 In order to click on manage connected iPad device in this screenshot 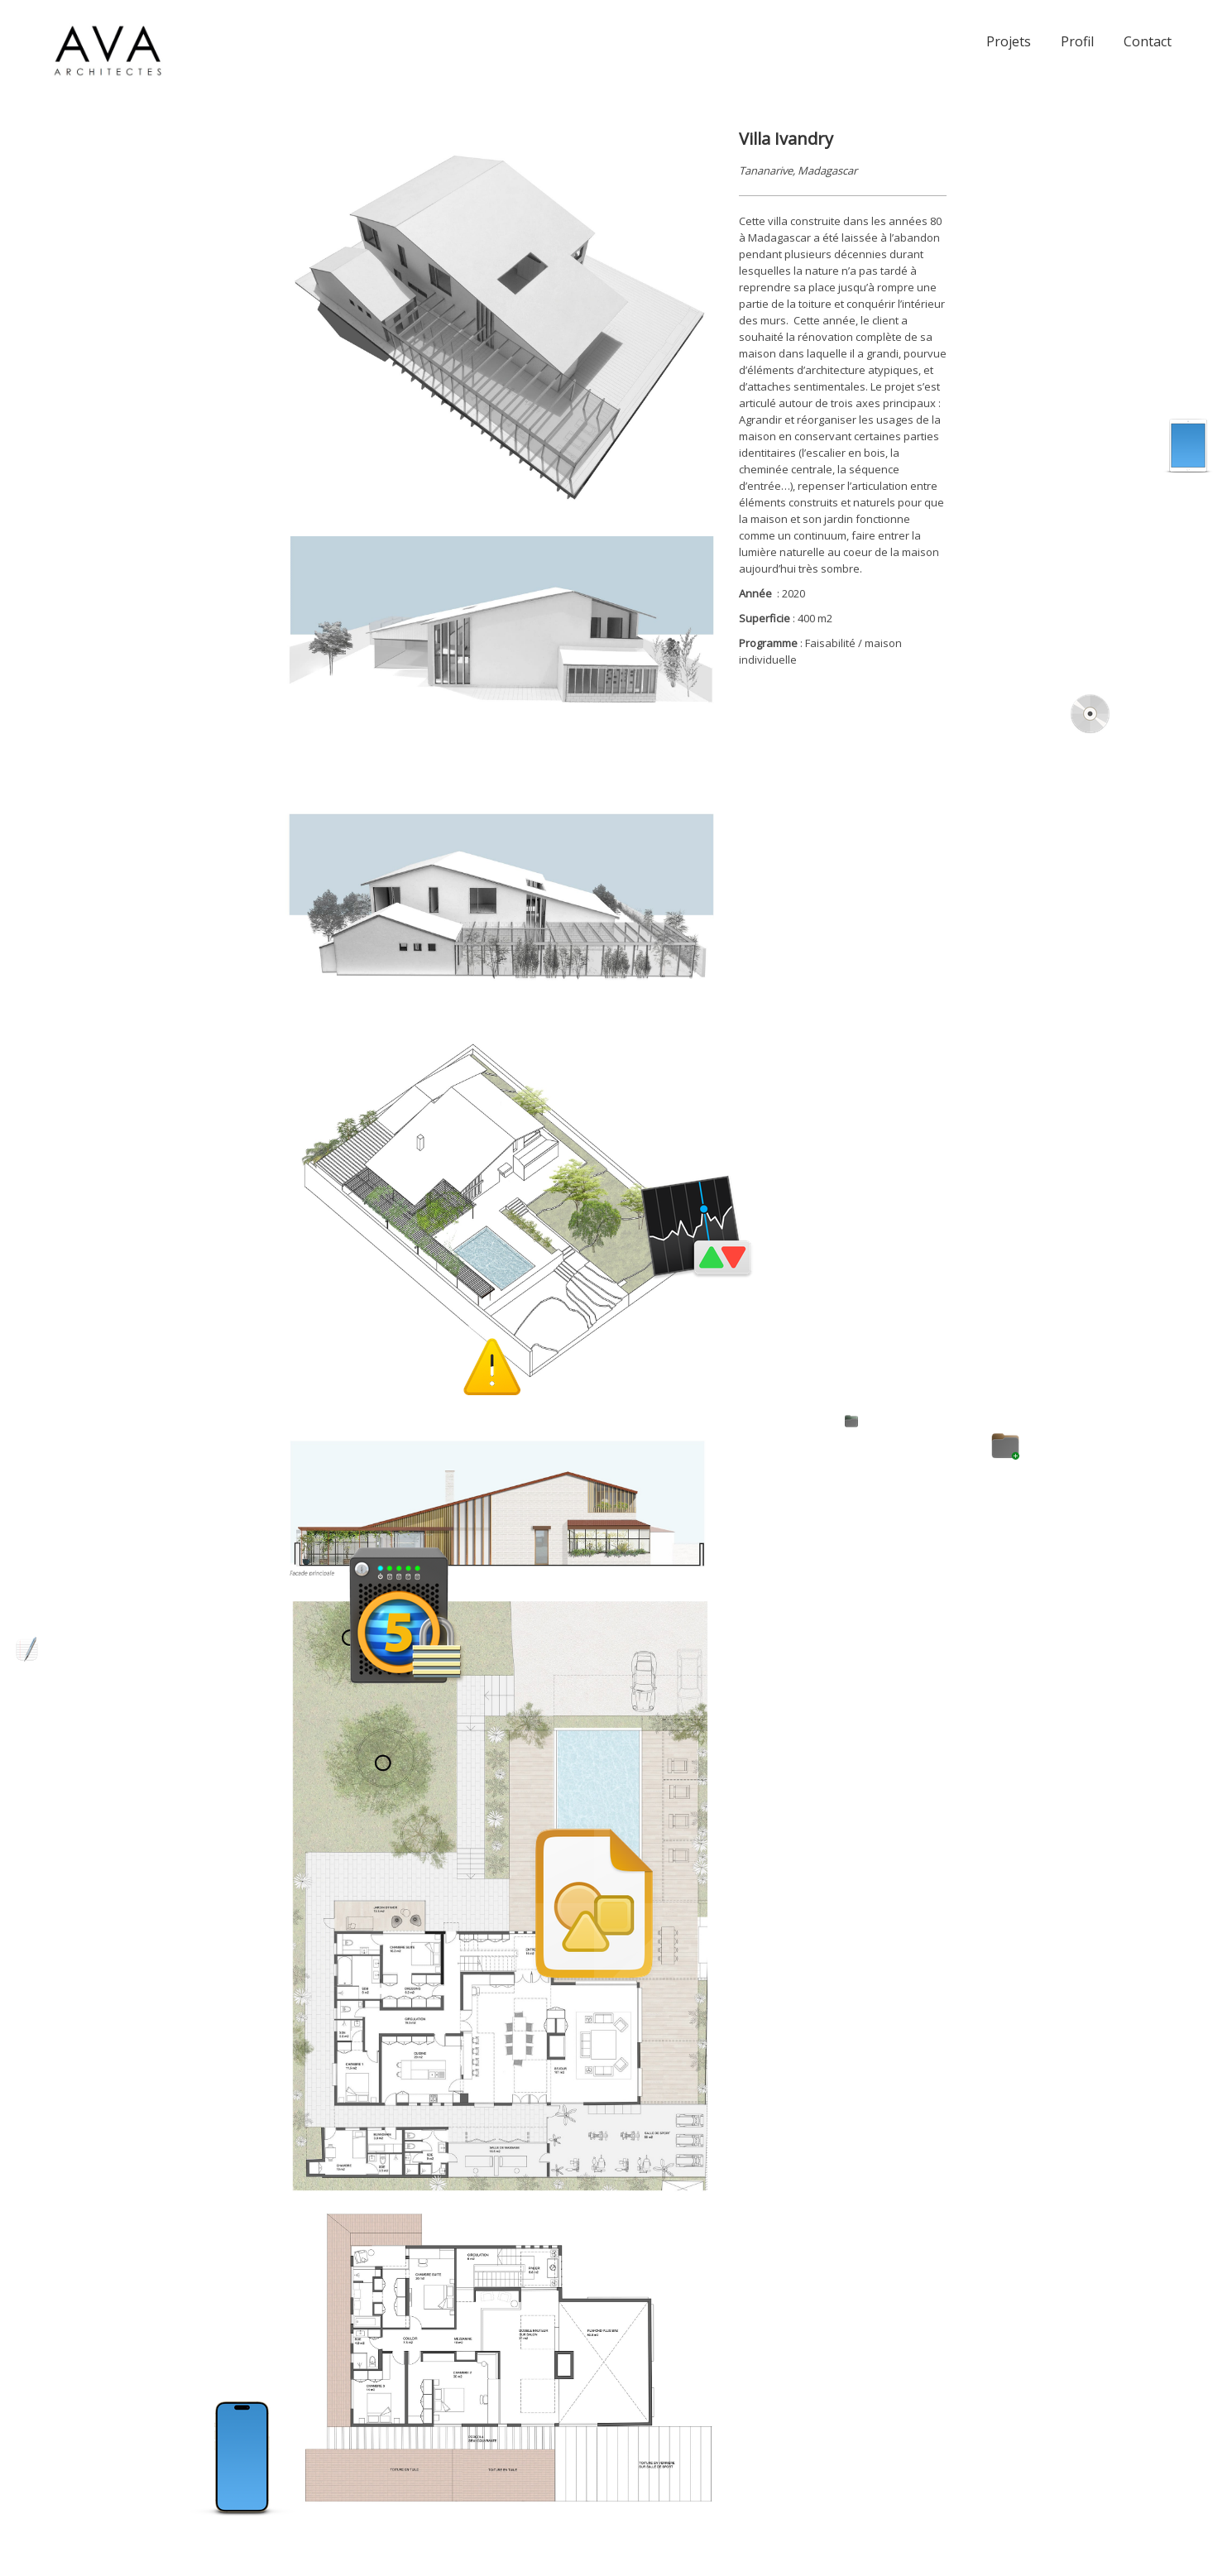, I will do `click(1188, 445)`.